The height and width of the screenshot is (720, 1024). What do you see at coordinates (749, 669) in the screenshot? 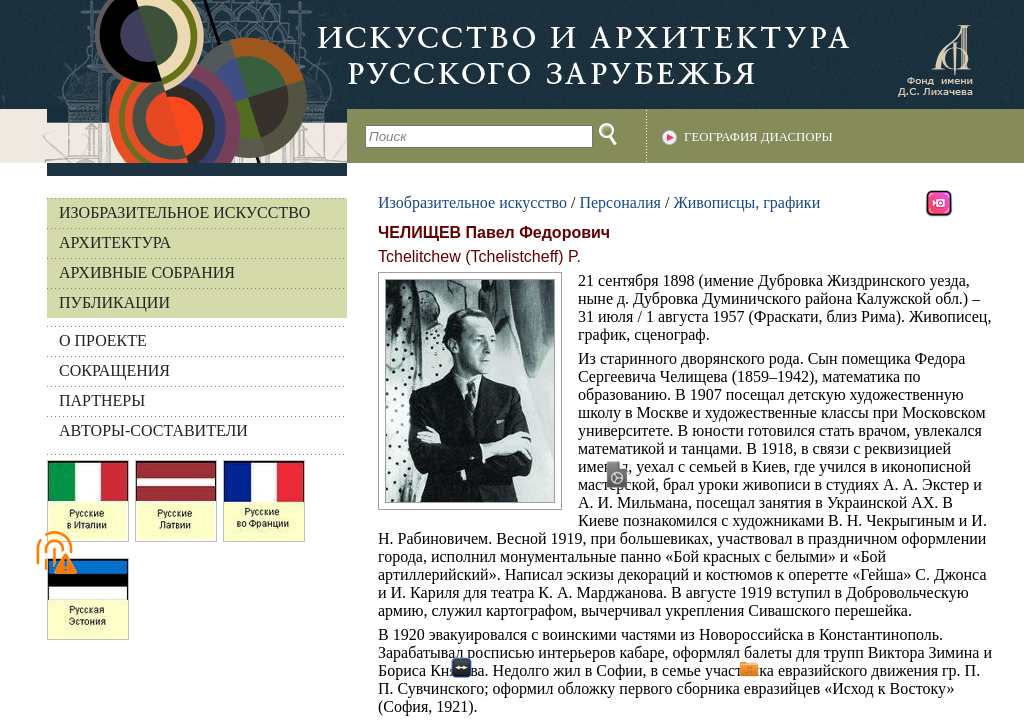
I see `open your music files folder` at bounding box center [749, 669].